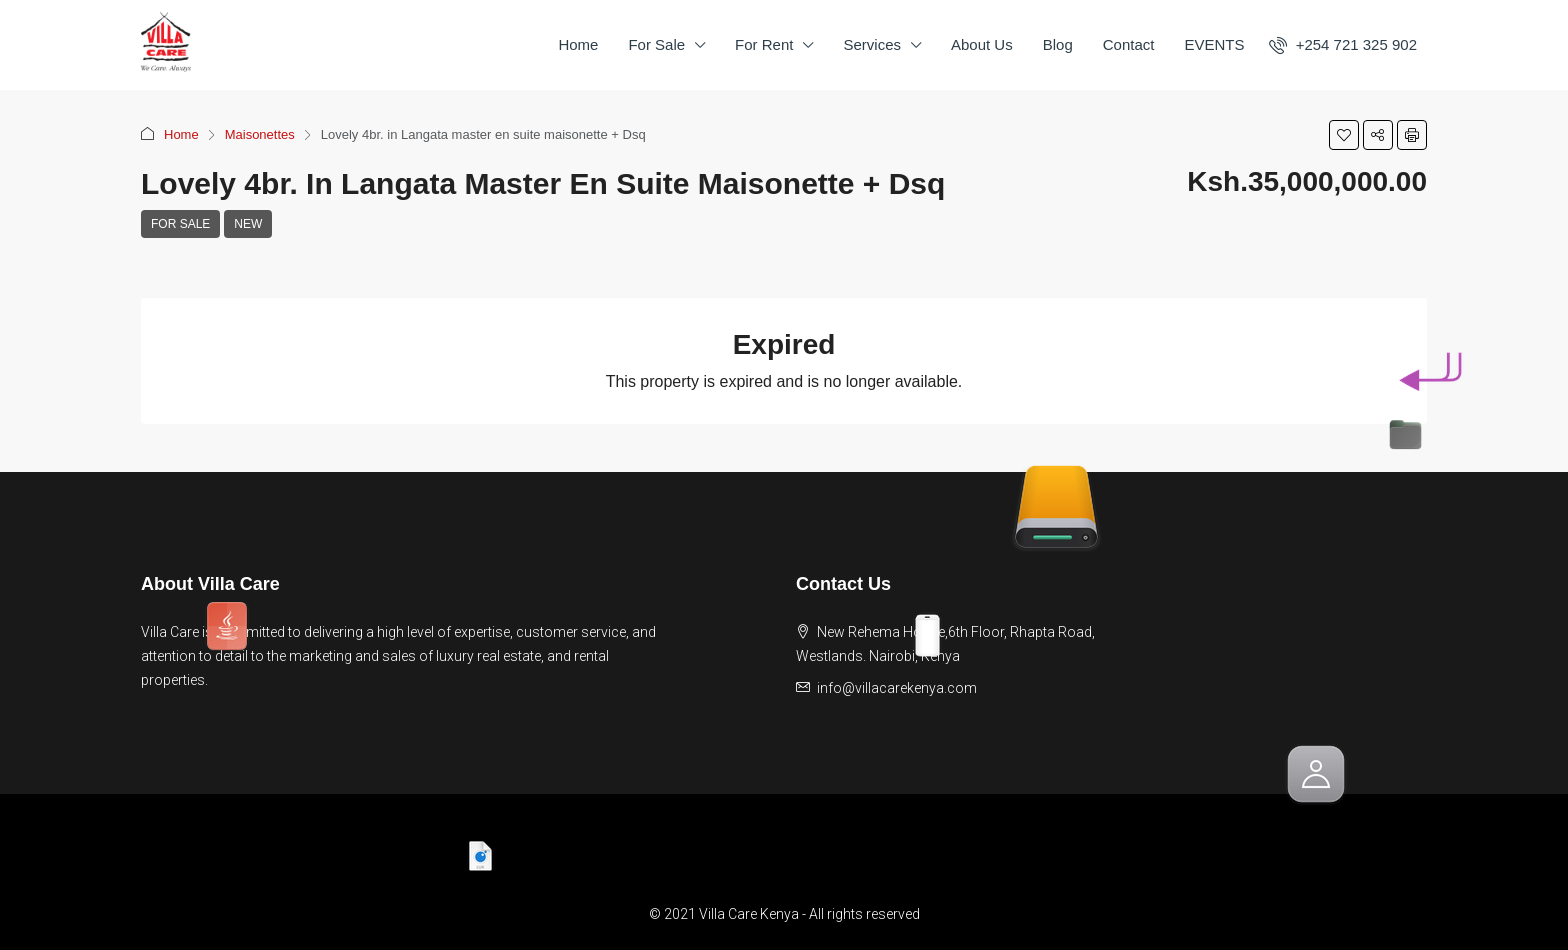  What do you see at coordinates (1405, 434) in the screenshot?
I see `open folder to view files` at bounding box center [1405, 434].